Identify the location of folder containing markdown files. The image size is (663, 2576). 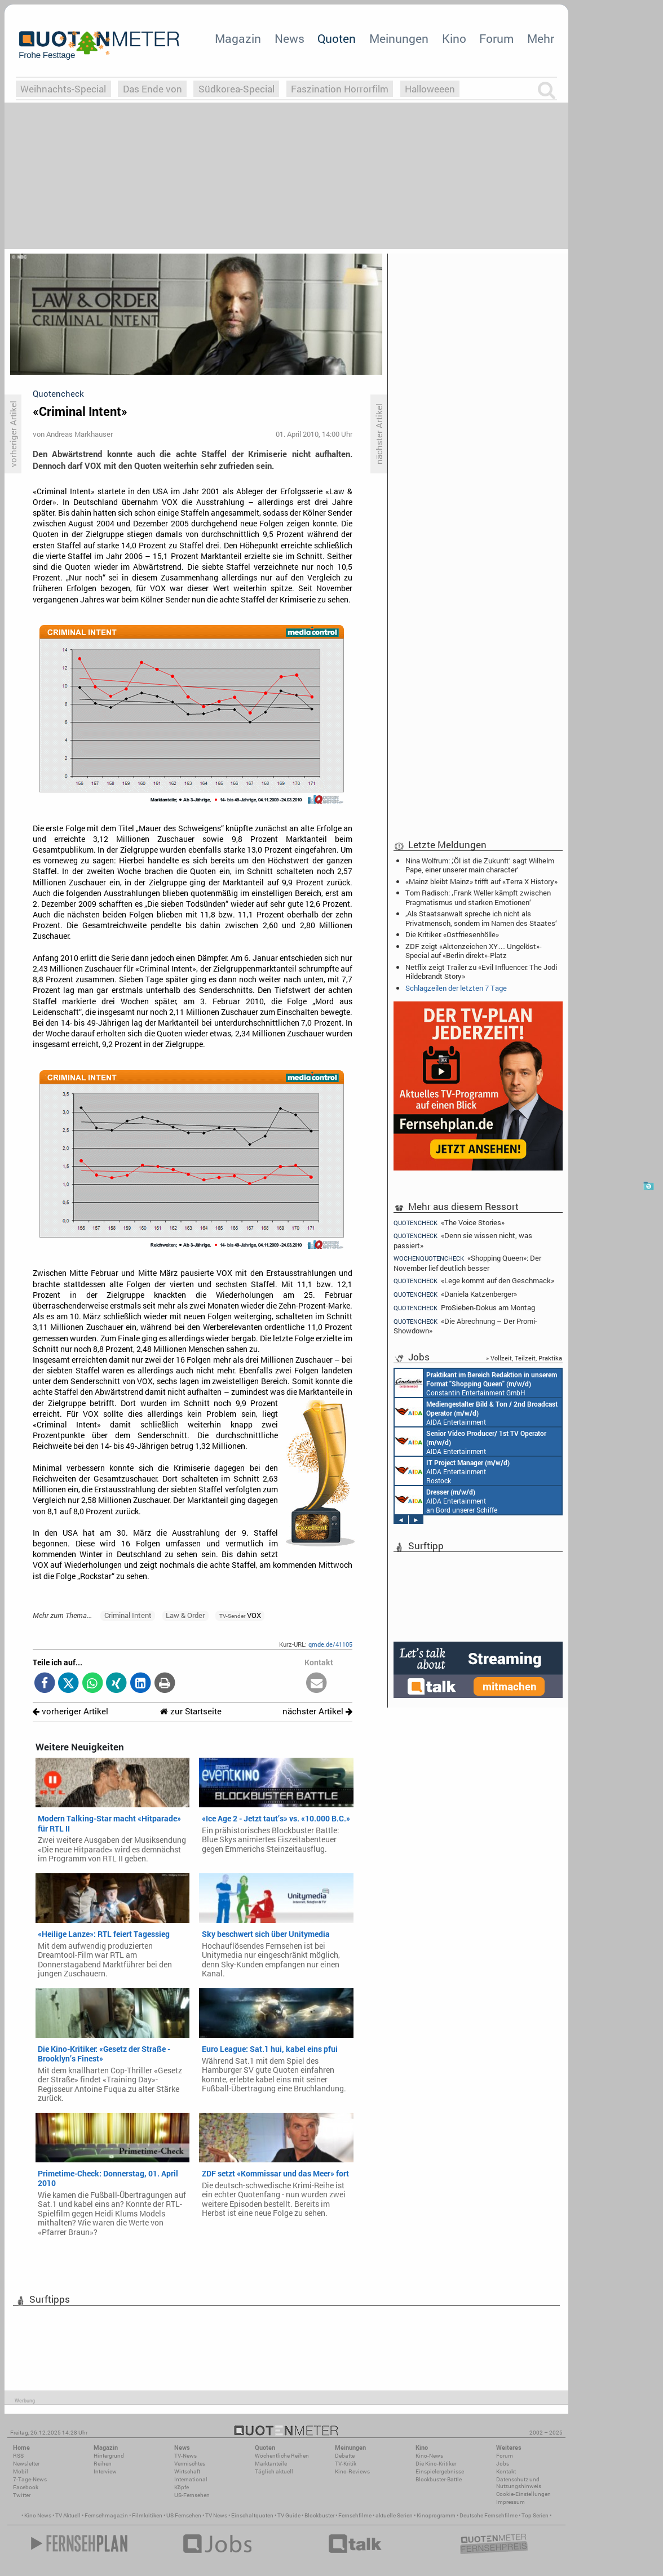
(444, 1059).